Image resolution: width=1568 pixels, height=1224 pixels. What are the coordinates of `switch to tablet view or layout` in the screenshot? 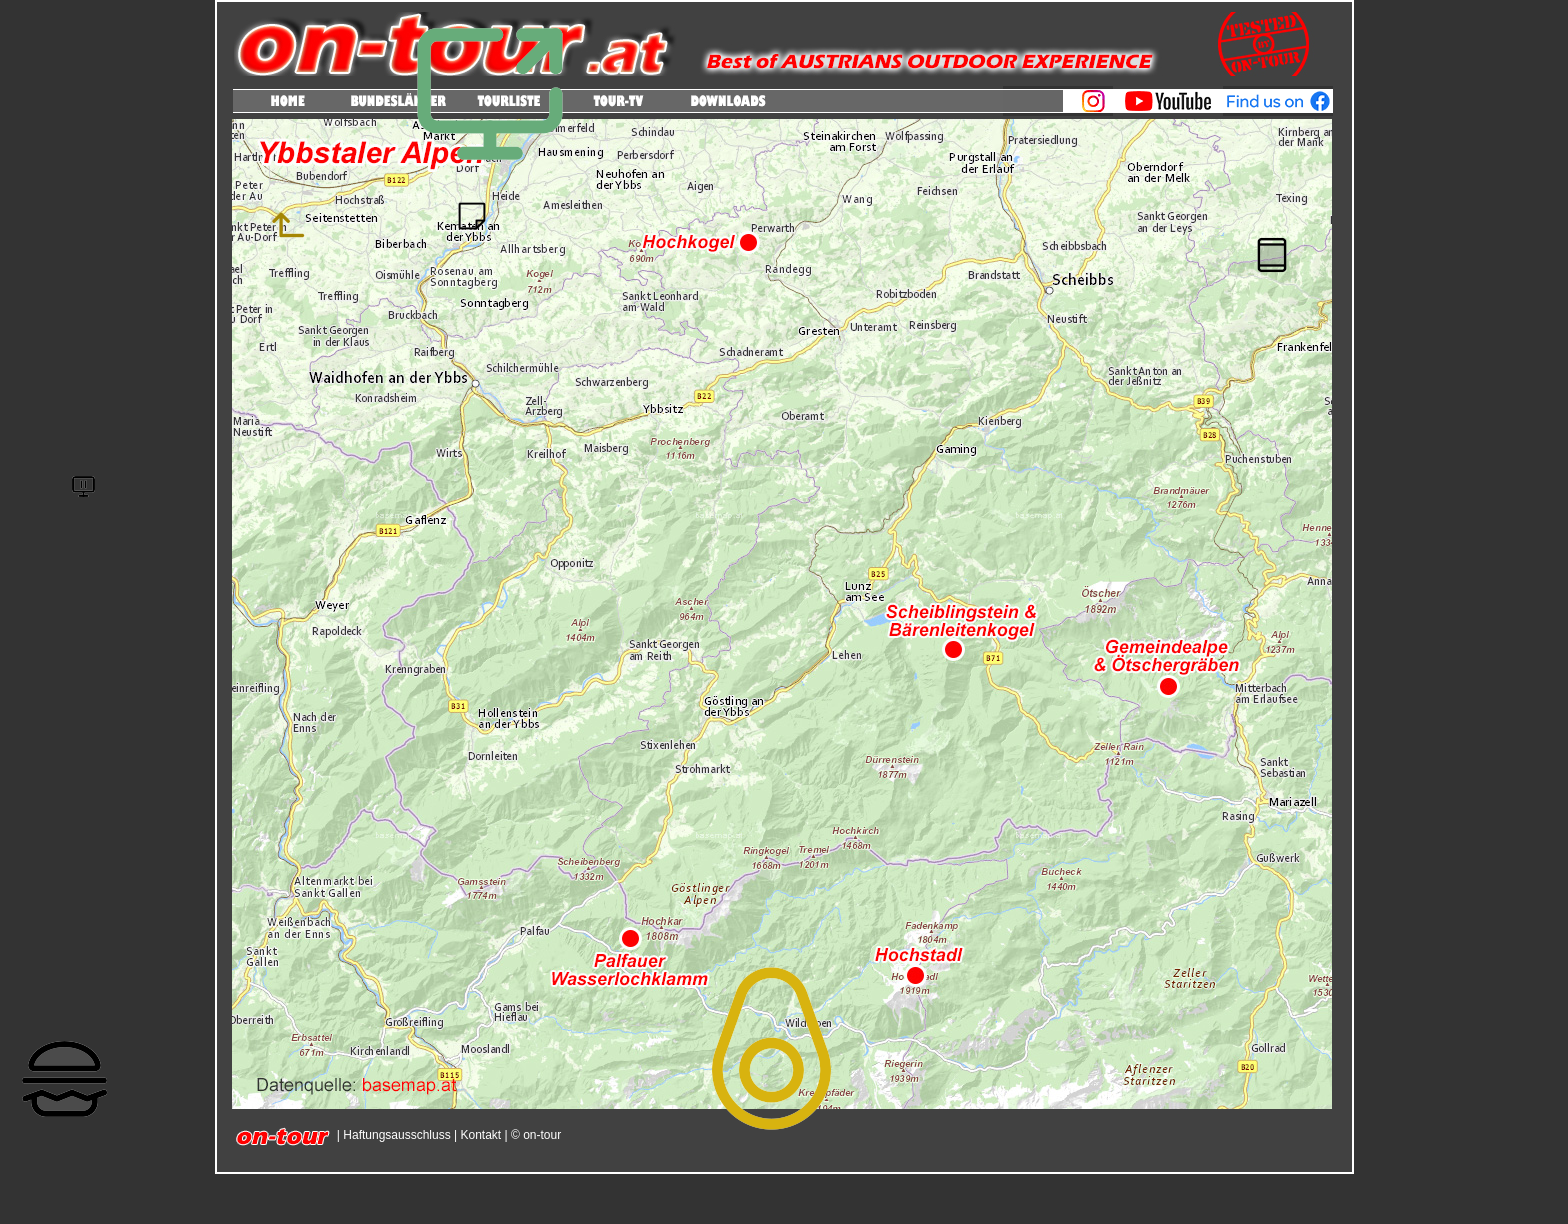 It's located at (1272, 255).